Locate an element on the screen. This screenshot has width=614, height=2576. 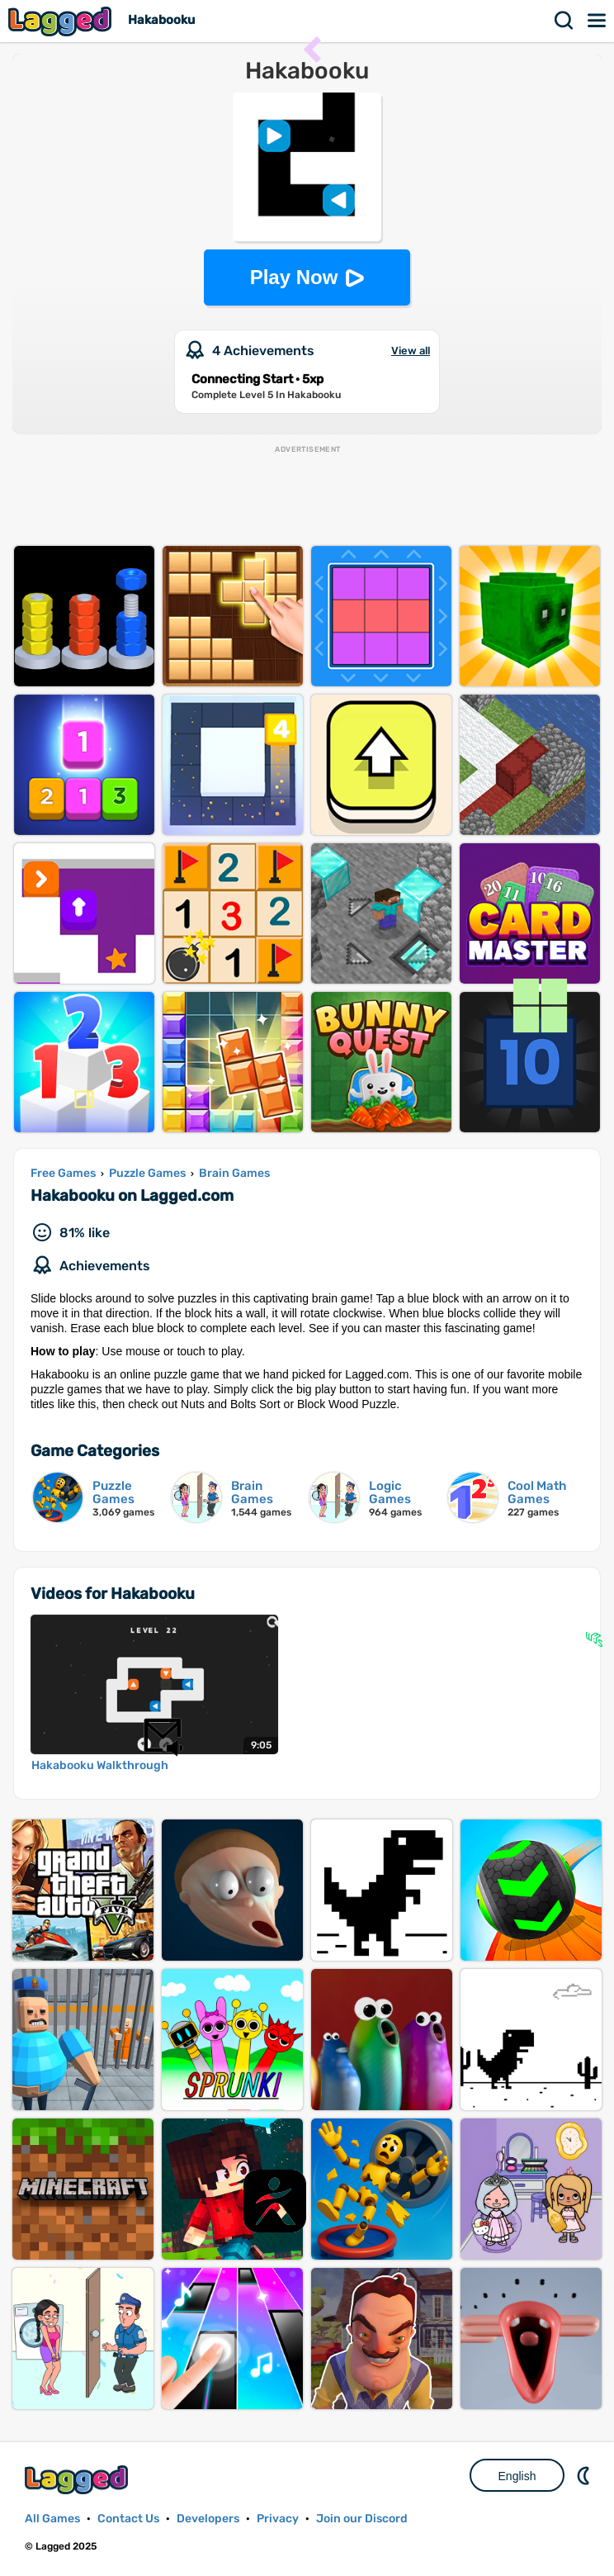
manage email notification sounds is located at coordinates (163, 1735).